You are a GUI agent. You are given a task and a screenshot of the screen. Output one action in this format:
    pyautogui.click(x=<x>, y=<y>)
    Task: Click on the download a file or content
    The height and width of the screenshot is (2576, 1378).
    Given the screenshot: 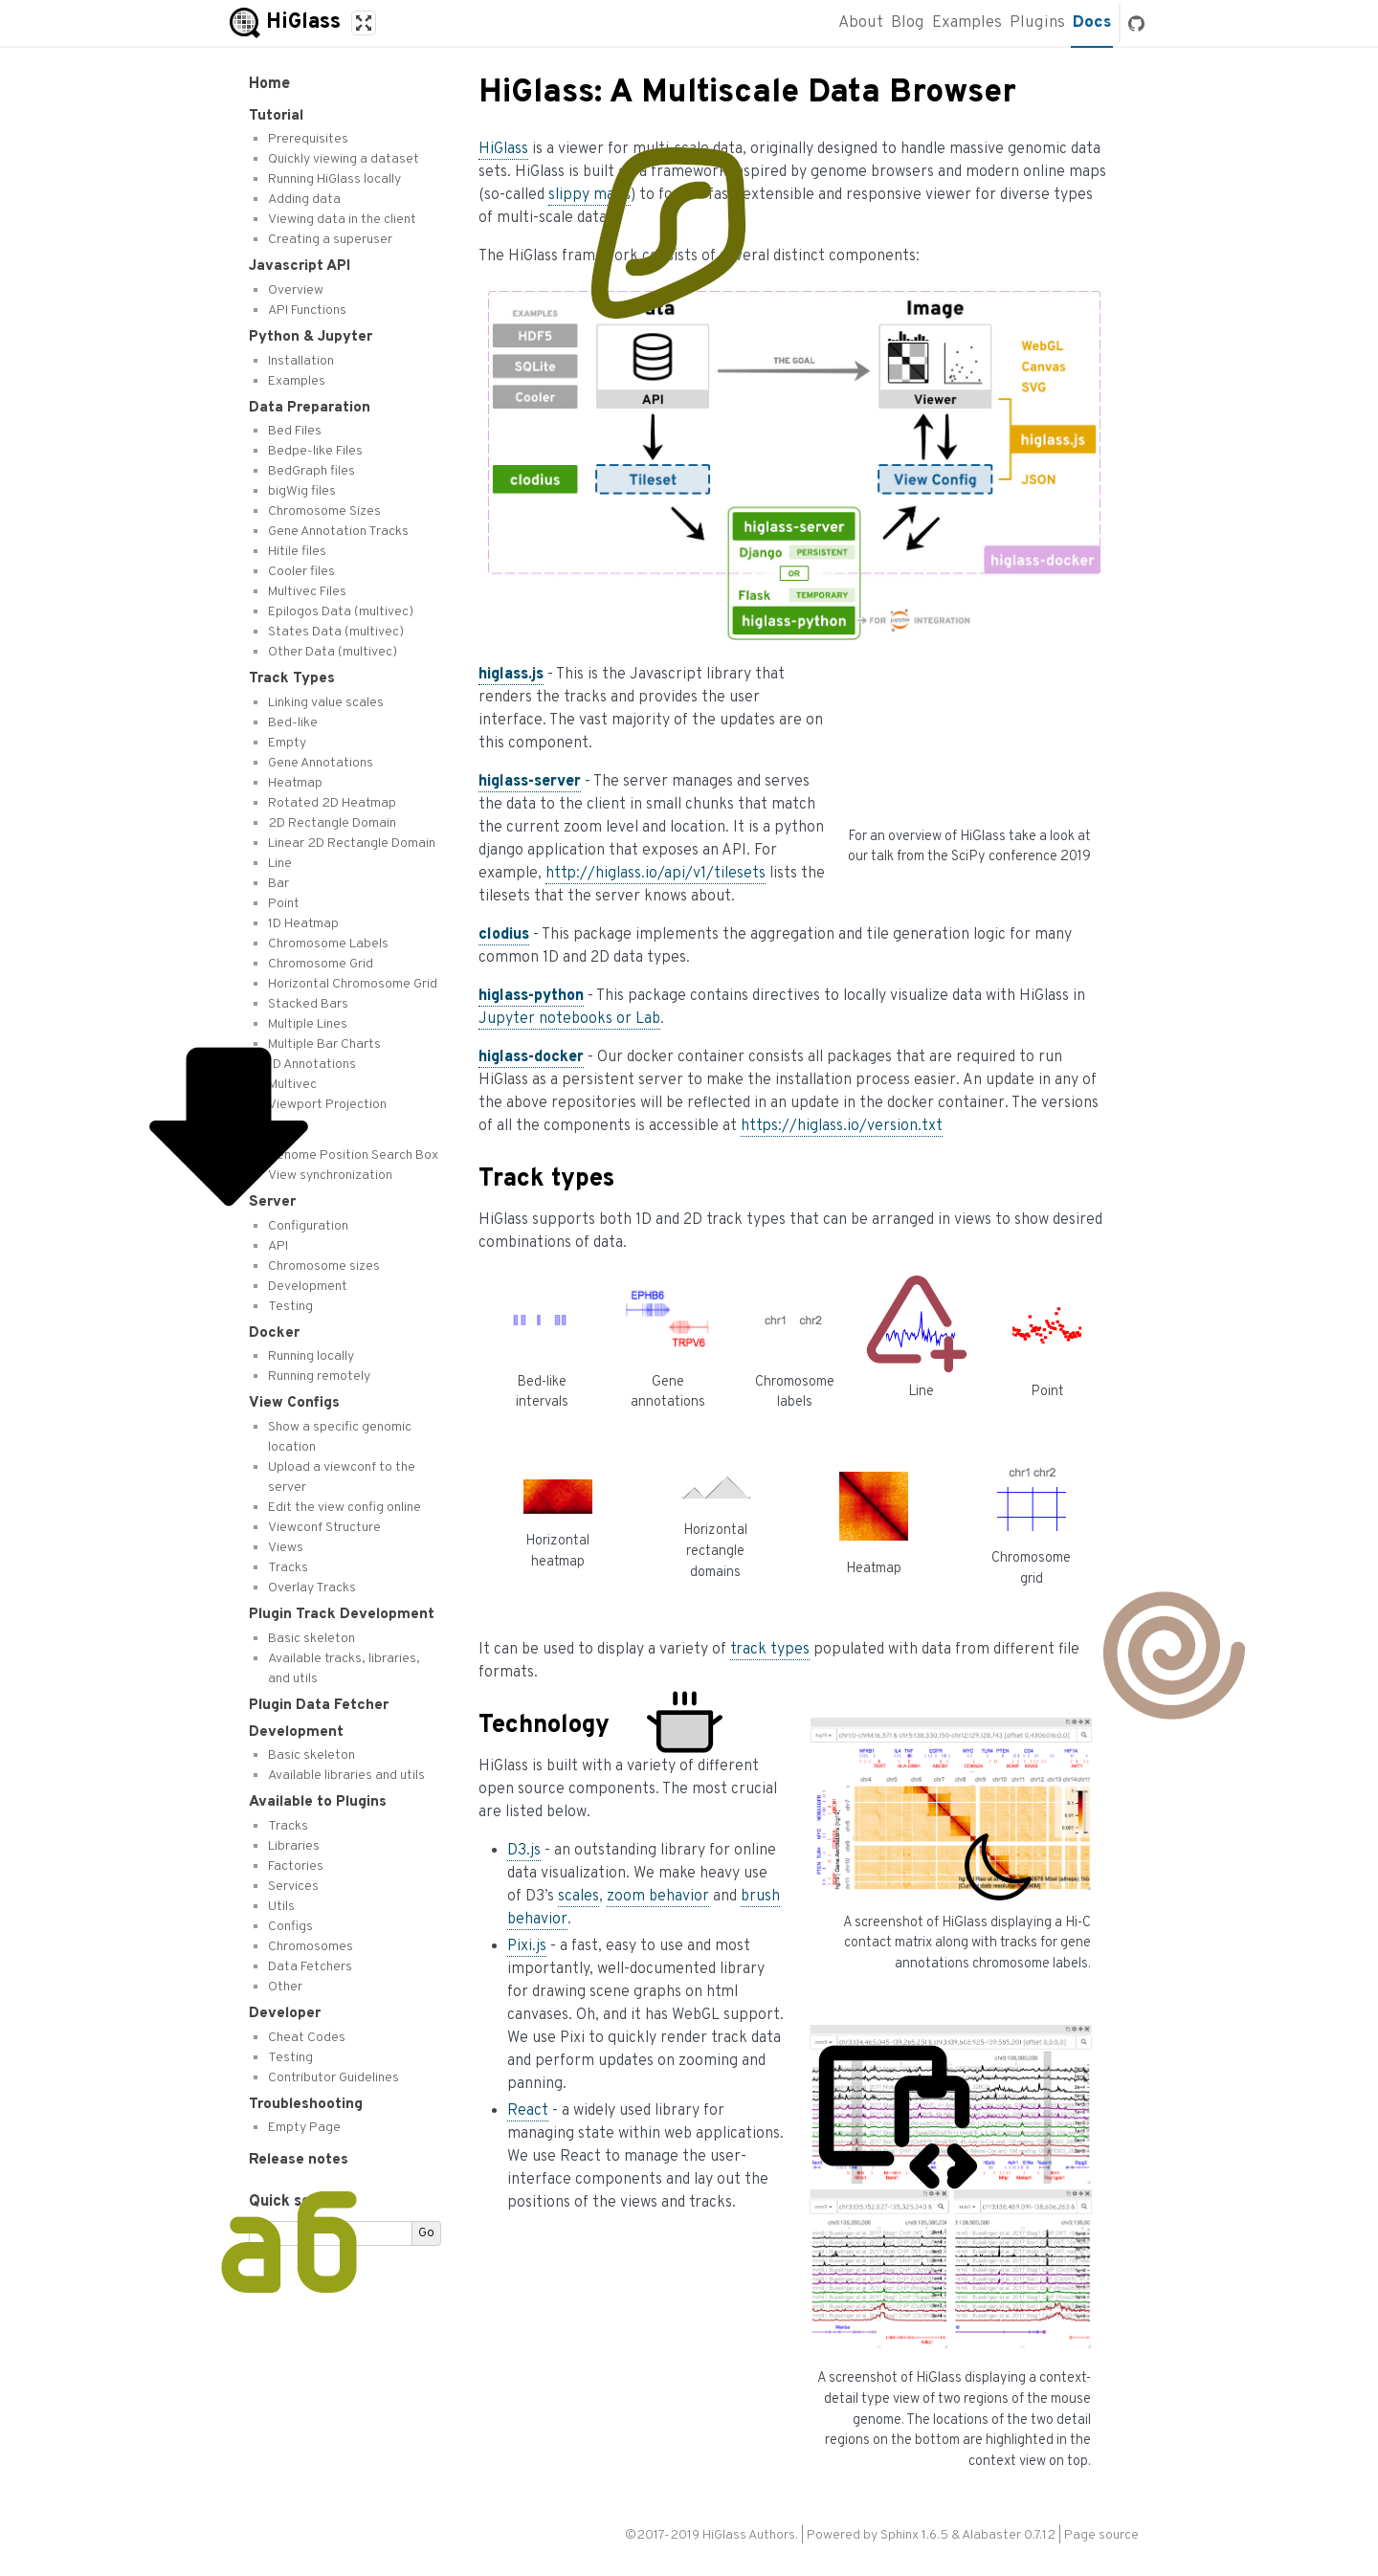 What is the action you would take?
    pyautogui.click(x=229, y=1121)
    